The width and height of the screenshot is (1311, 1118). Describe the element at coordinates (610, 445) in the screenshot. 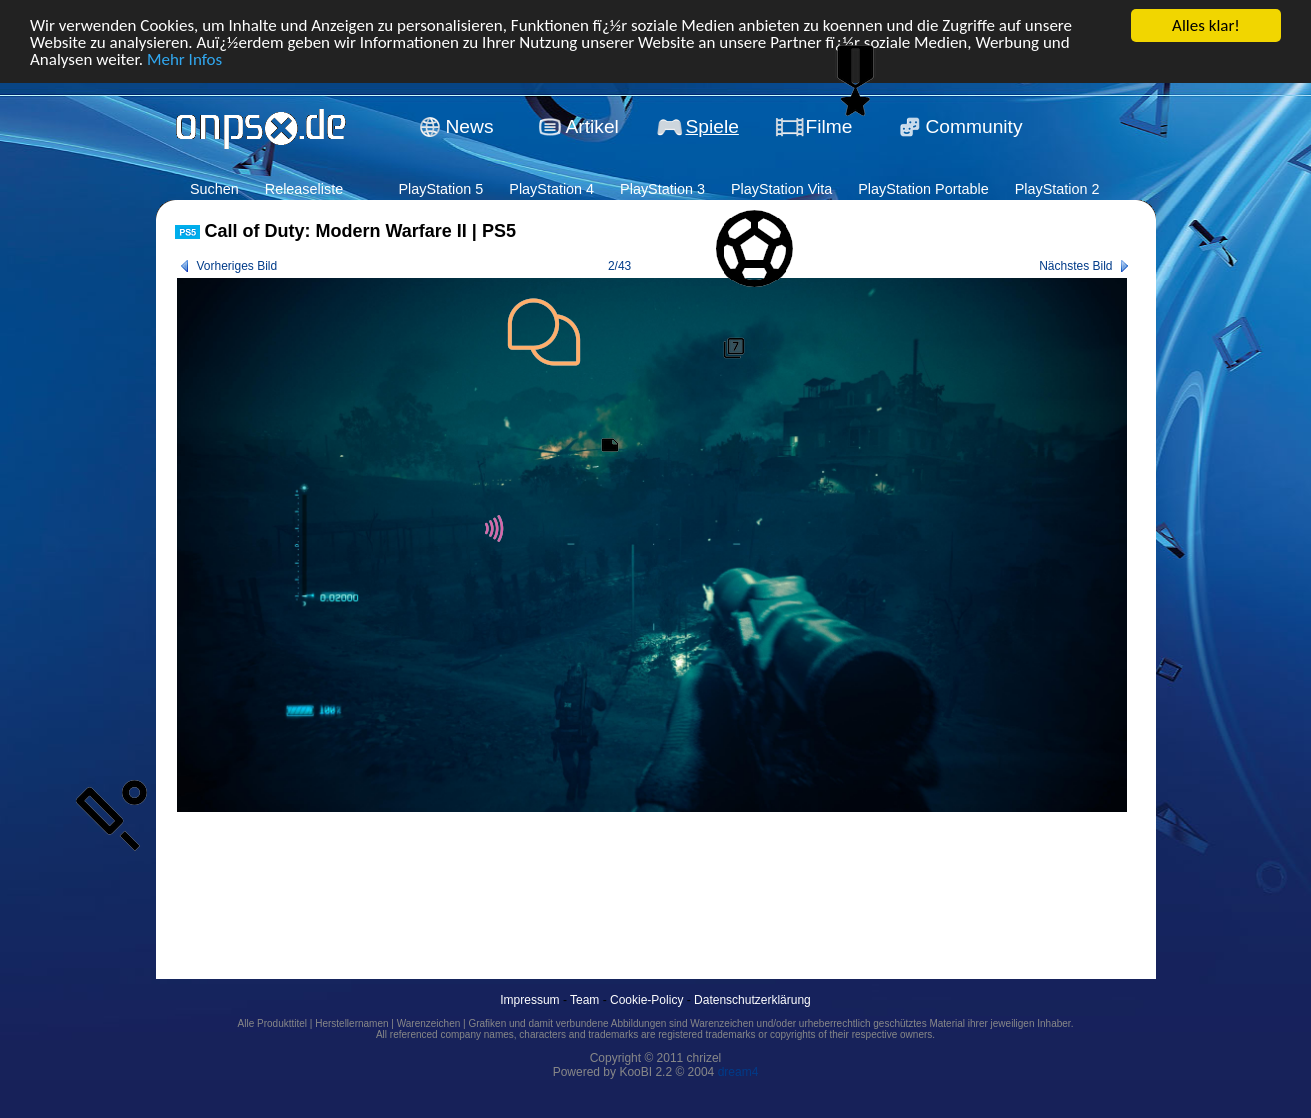

I see `create a new note` at that location.